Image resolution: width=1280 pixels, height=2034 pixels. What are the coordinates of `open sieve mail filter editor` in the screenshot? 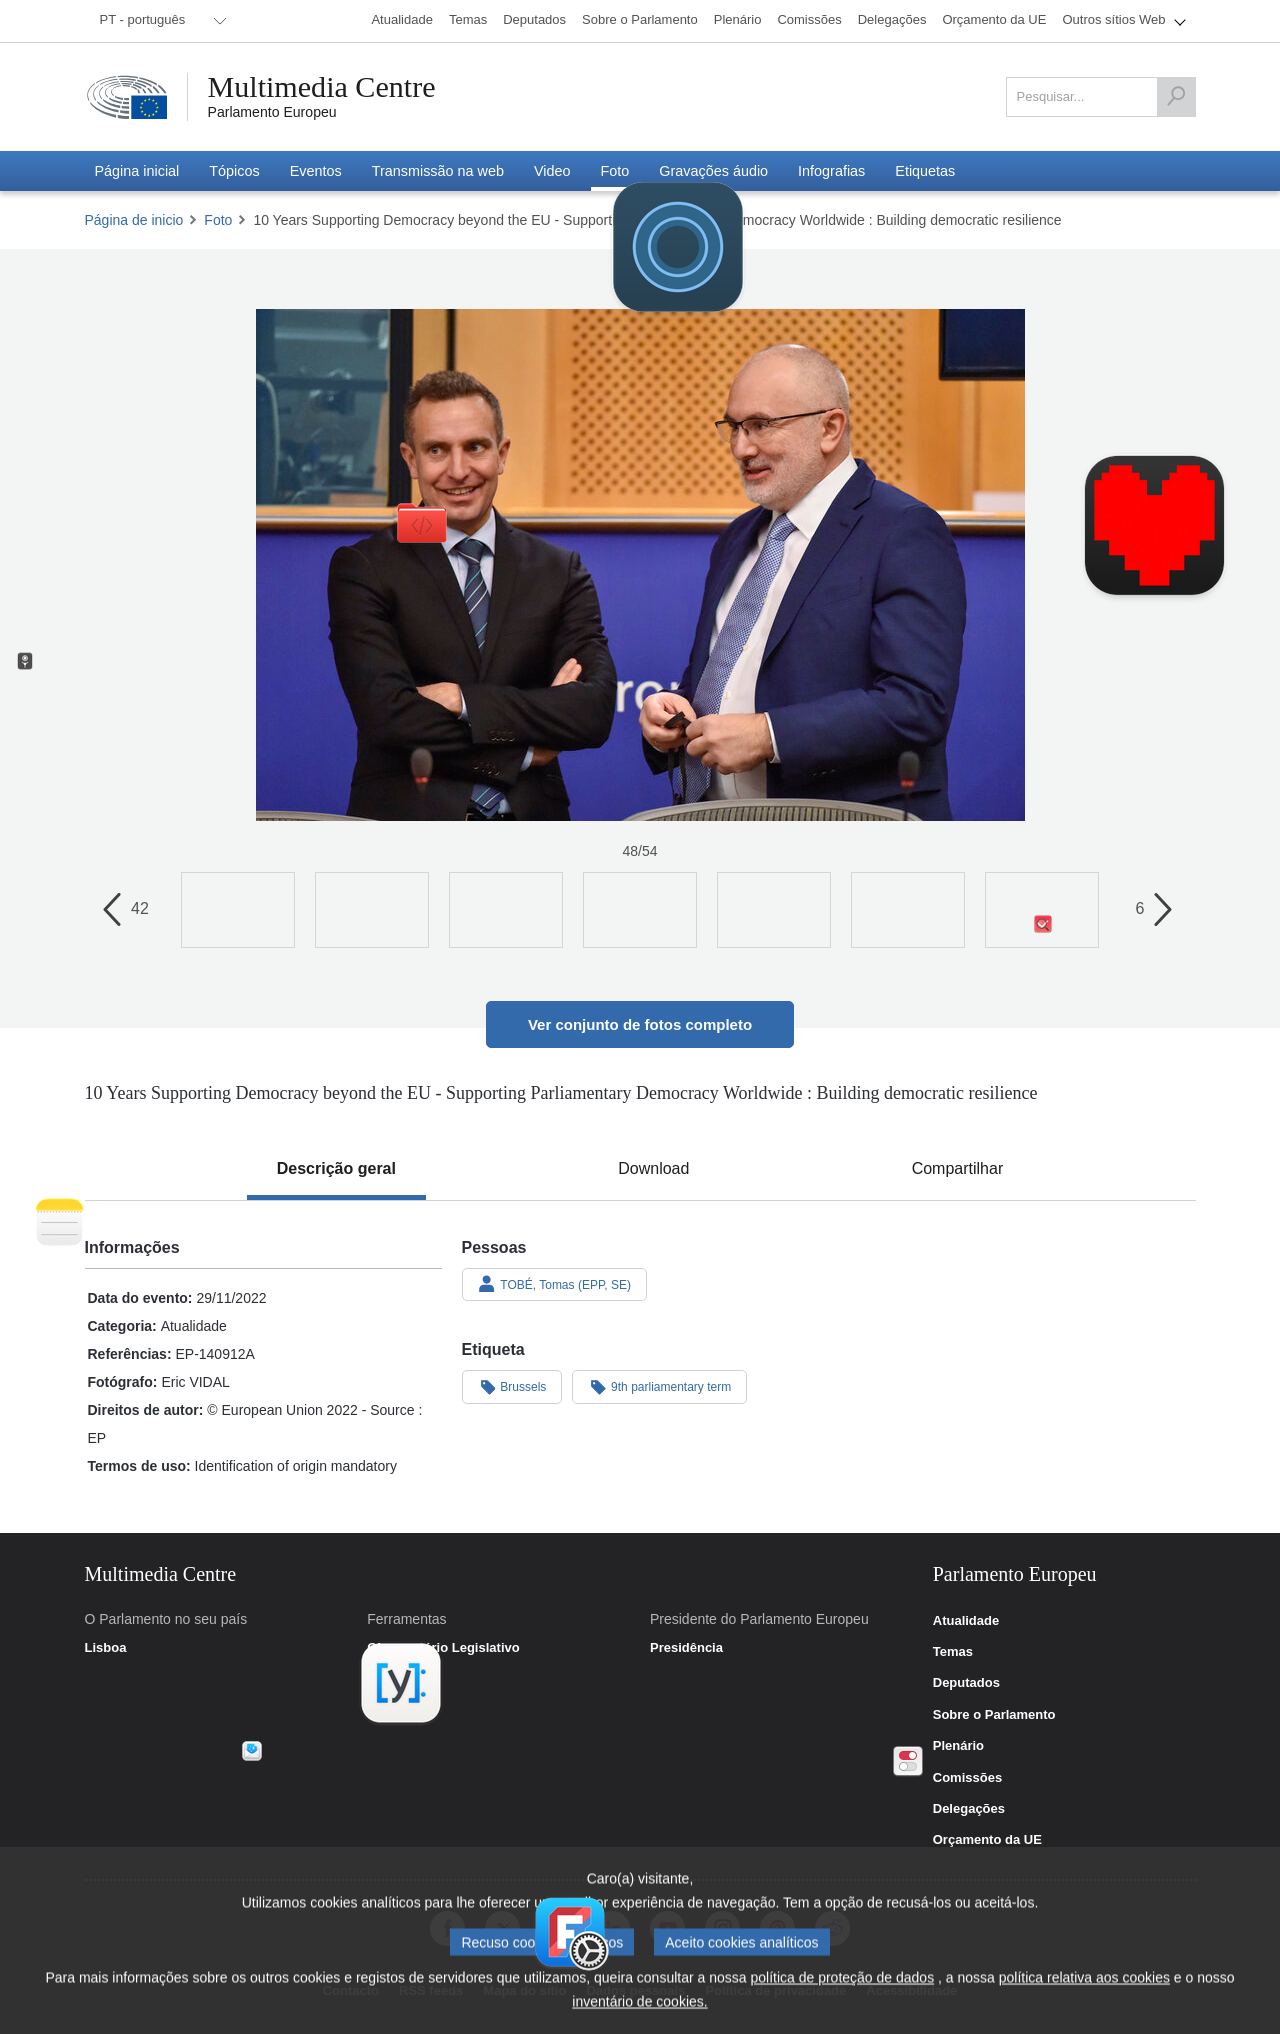 It's located at (252, 1751).